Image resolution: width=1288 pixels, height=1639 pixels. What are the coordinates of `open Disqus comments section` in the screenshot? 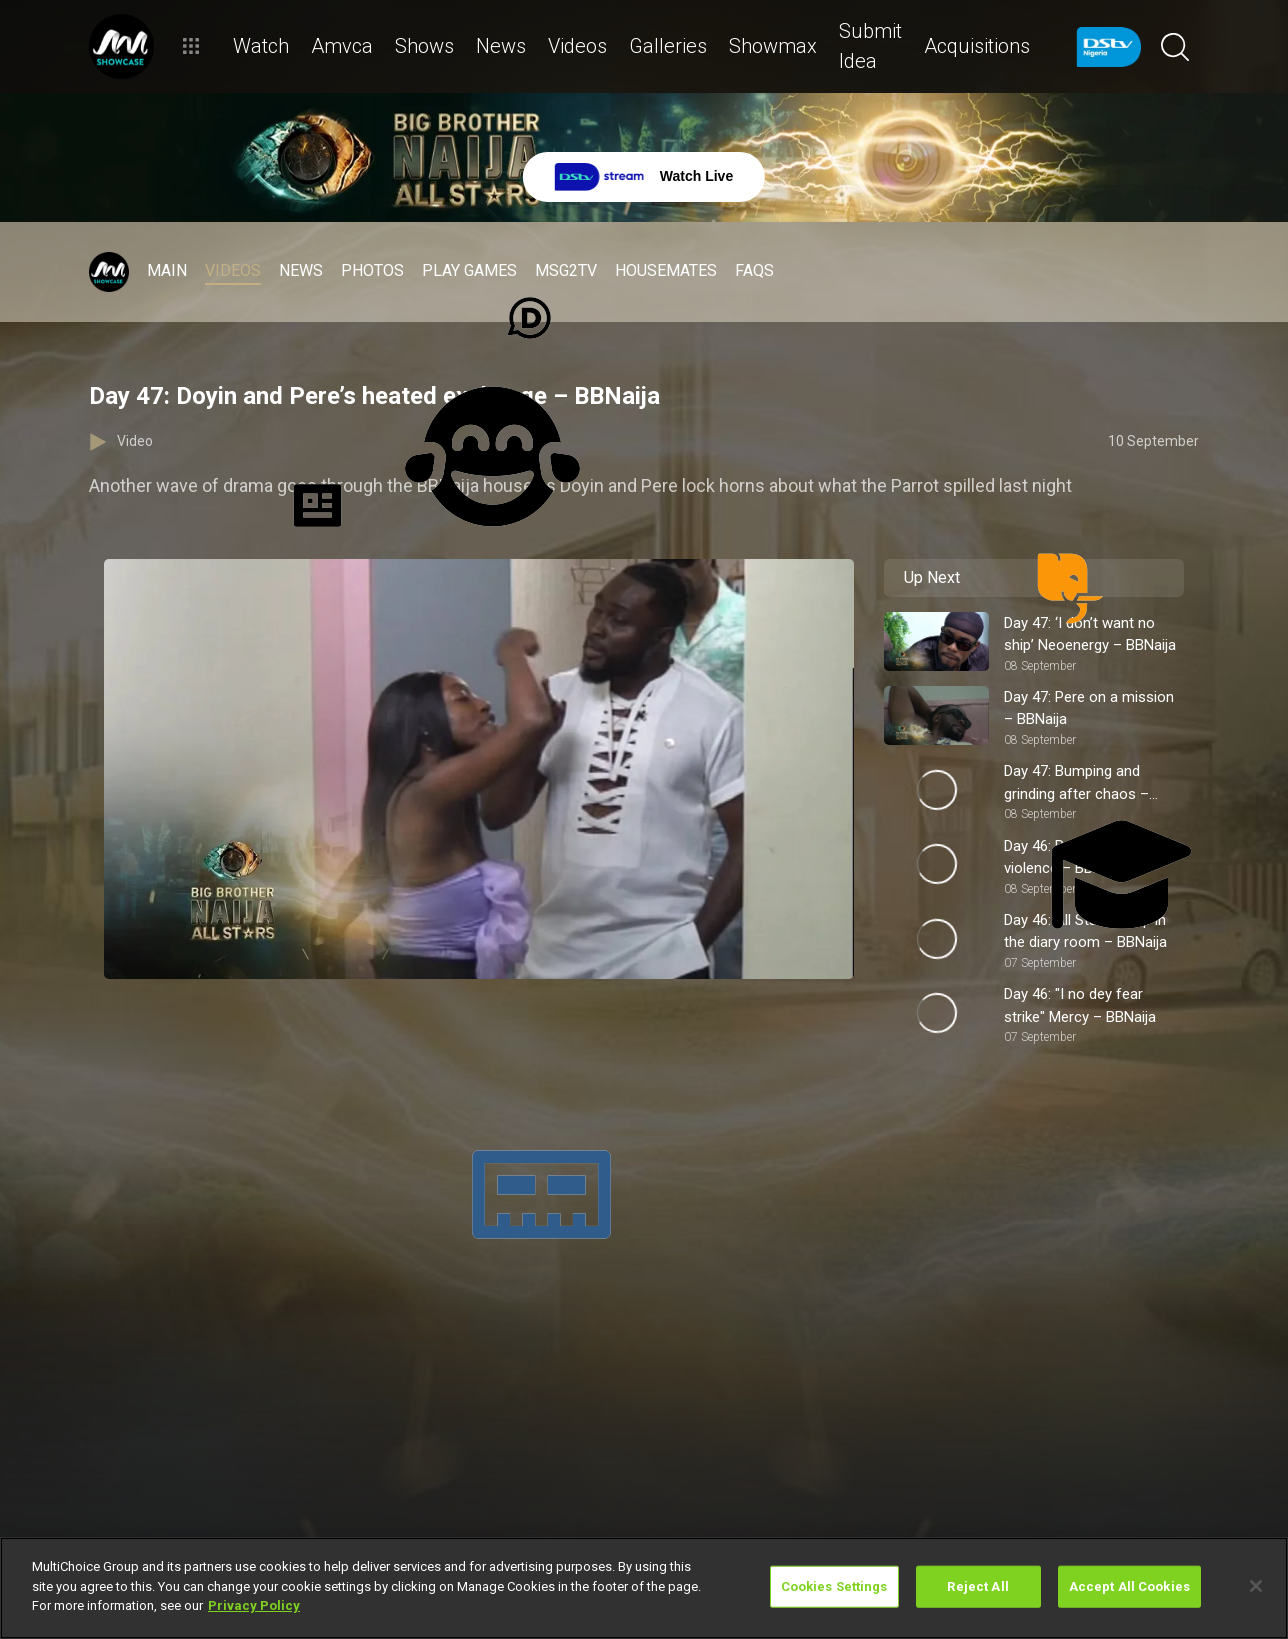 It's located at (530, 318).